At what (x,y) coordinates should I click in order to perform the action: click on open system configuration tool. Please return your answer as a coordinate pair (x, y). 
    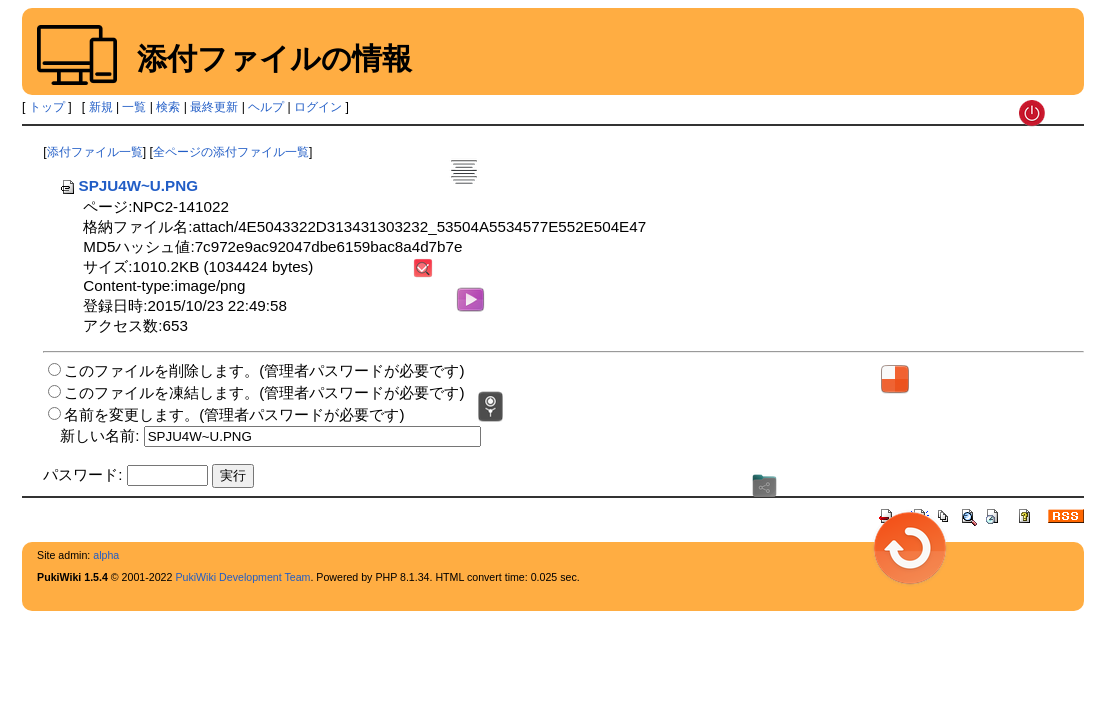
    Looking at the image, I should click on (423, 268).